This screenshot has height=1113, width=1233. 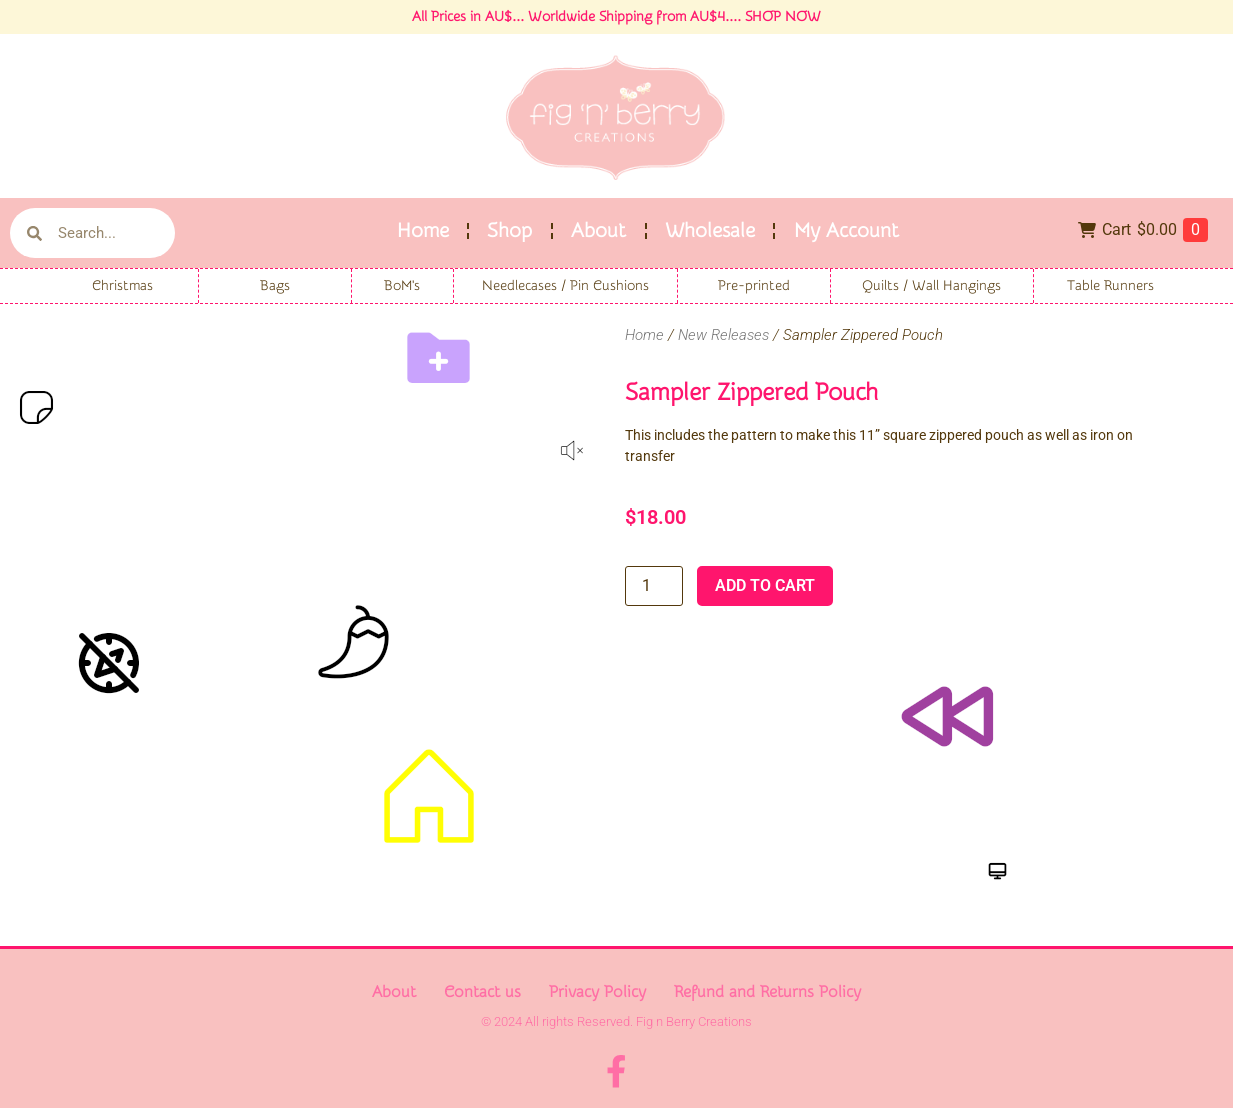 What do you see at coordinates (997, 870) in the screenshot?
I see `switch to desktop view` at bounding box center [997, 870].